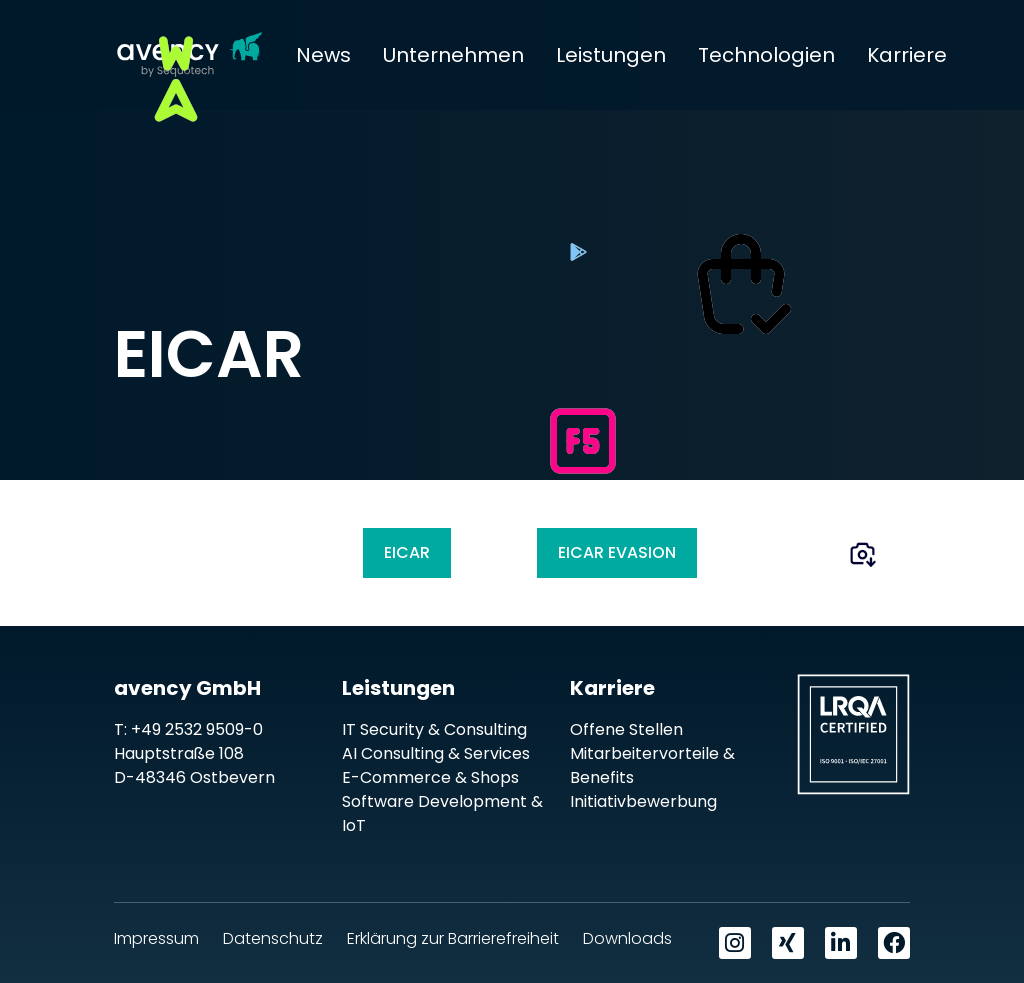  Describe the element at coordinates (577, 252) in the screenshot. I see `open google play store` at that location.